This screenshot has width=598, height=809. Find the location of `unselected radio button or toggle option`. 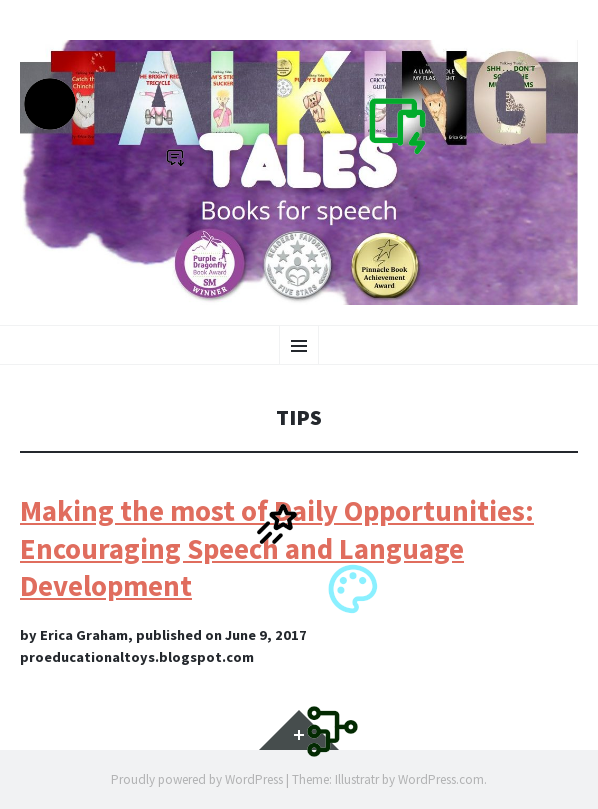

unselected radio button or toggle option is located at coordinates (50, 104).